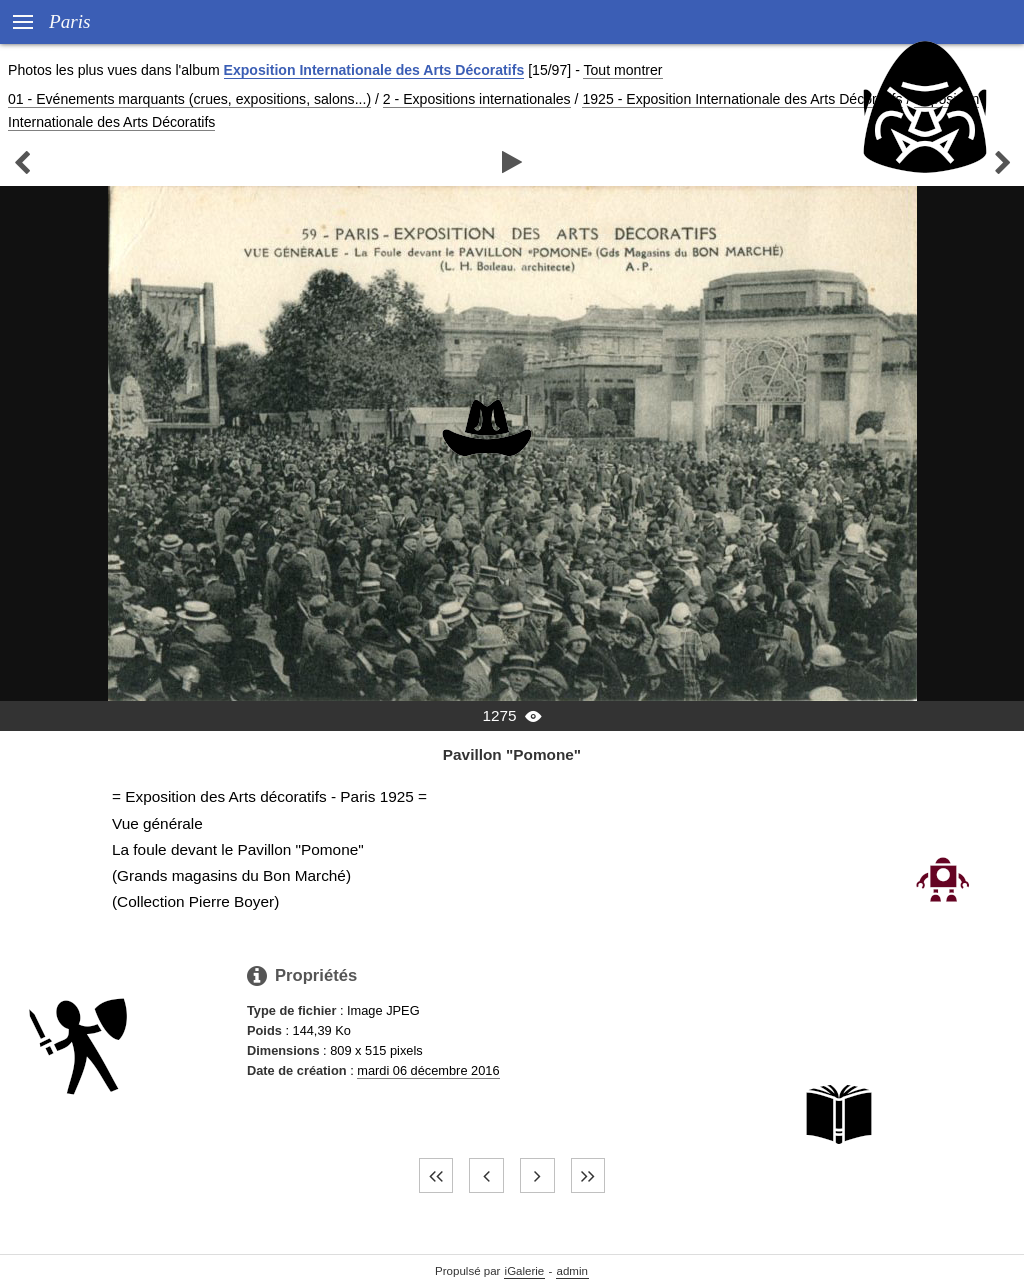  Describe the element at coordinates (925, 107) in the screenshot. I see `select ogre character or enemy type` at that location.